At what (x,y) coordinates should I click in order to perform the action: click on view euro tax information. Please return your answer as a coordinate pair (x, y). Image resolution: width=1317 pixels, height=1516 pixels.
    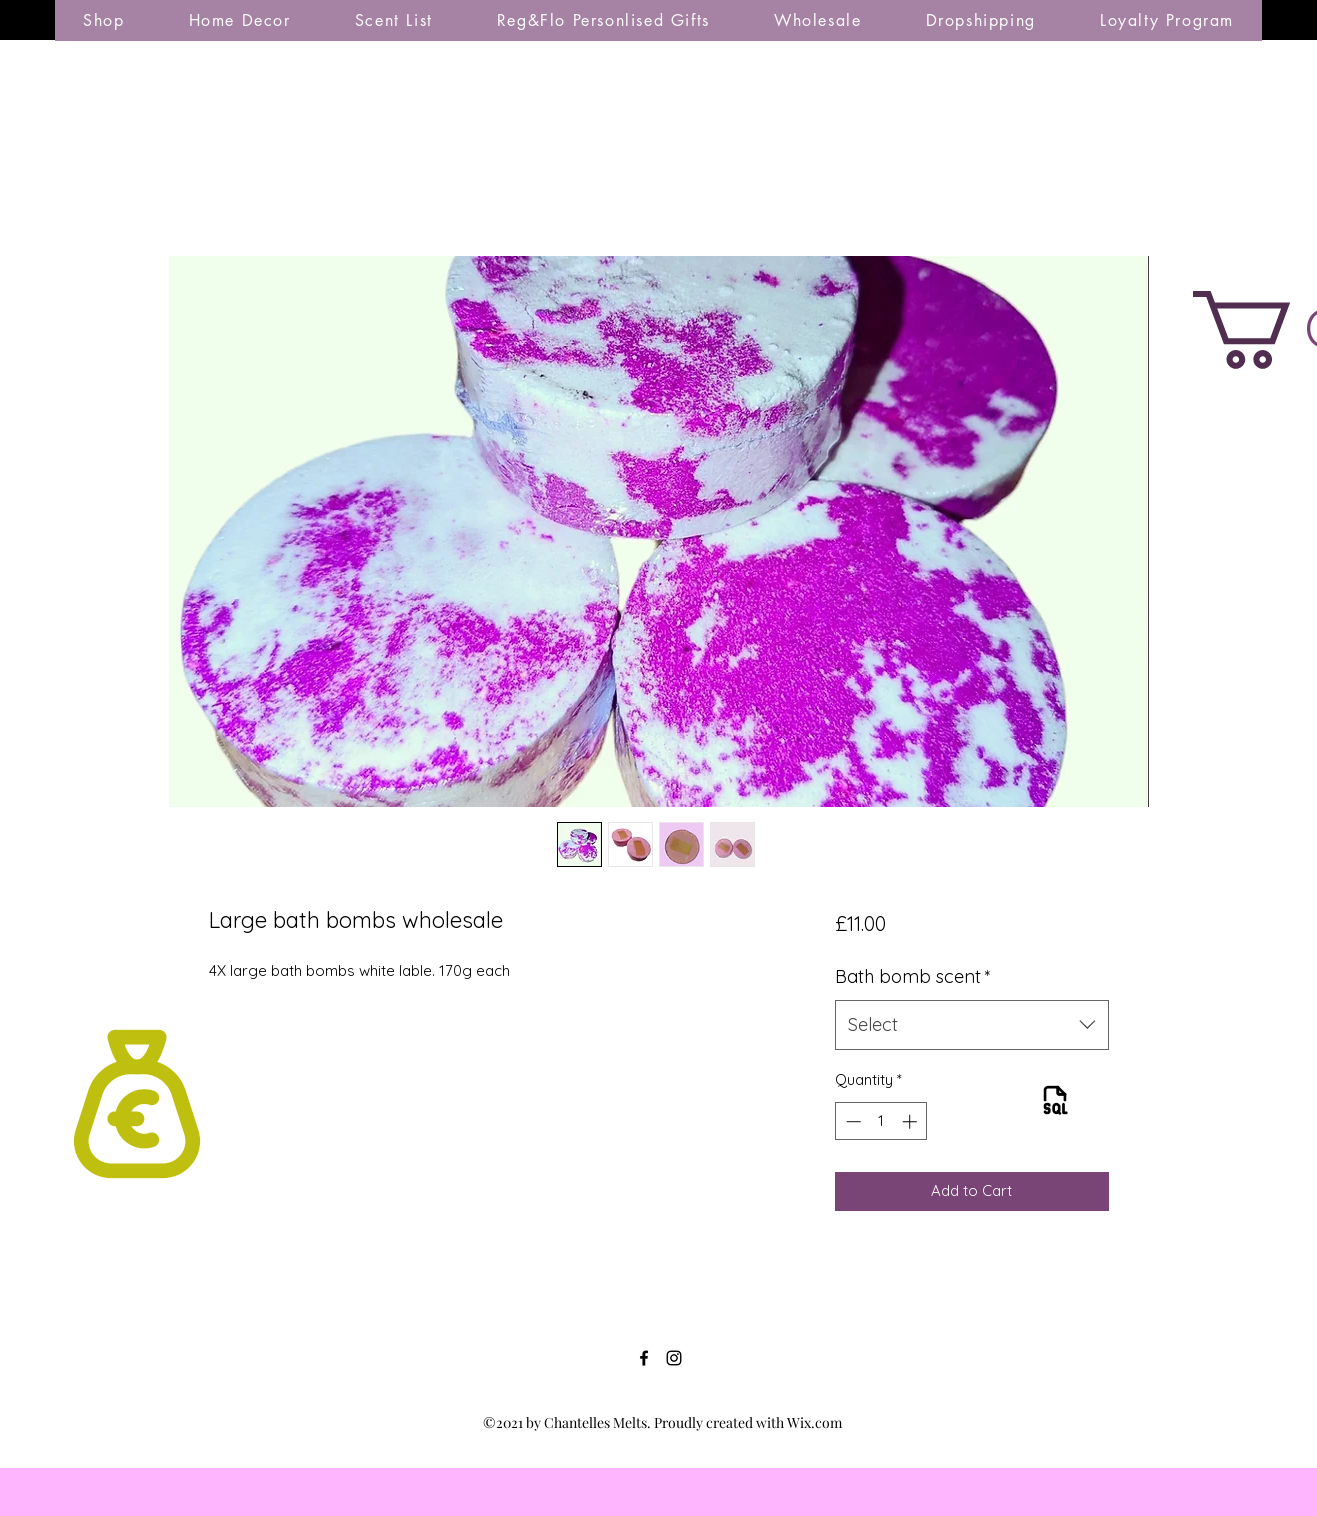
    Looking at the image, I should click on (137, 1104).